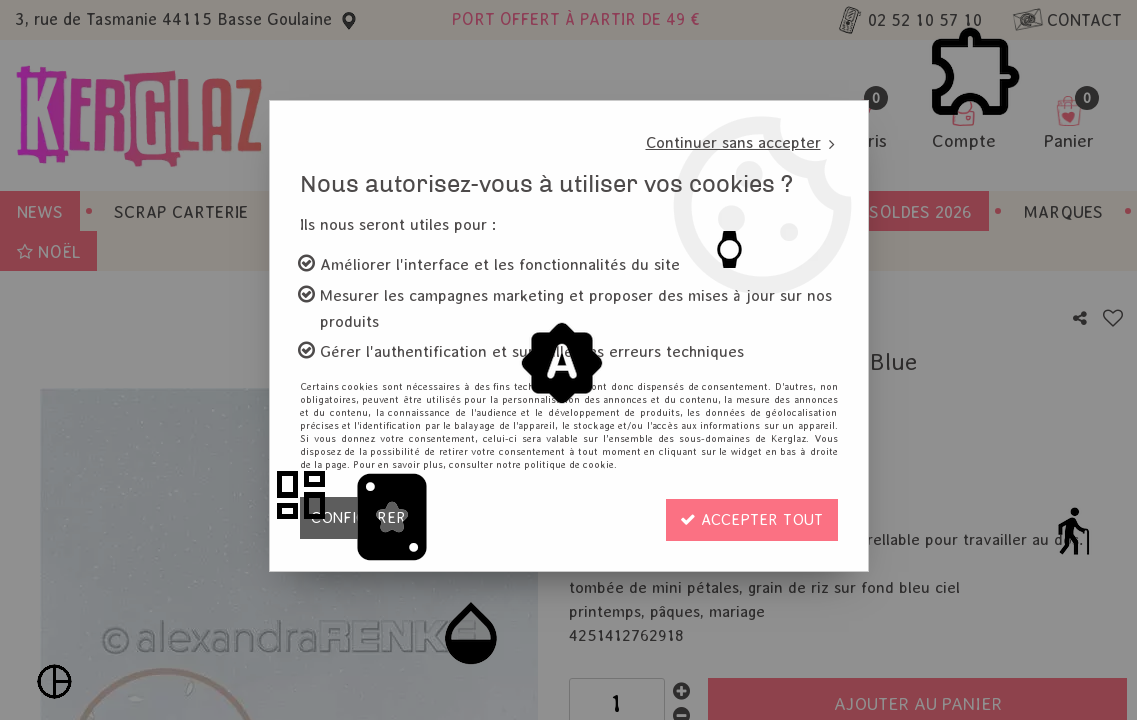 The height and width of the screenshot is (720, 1137). I want to click on access browser extensions or add-ons, so click(977, 70).